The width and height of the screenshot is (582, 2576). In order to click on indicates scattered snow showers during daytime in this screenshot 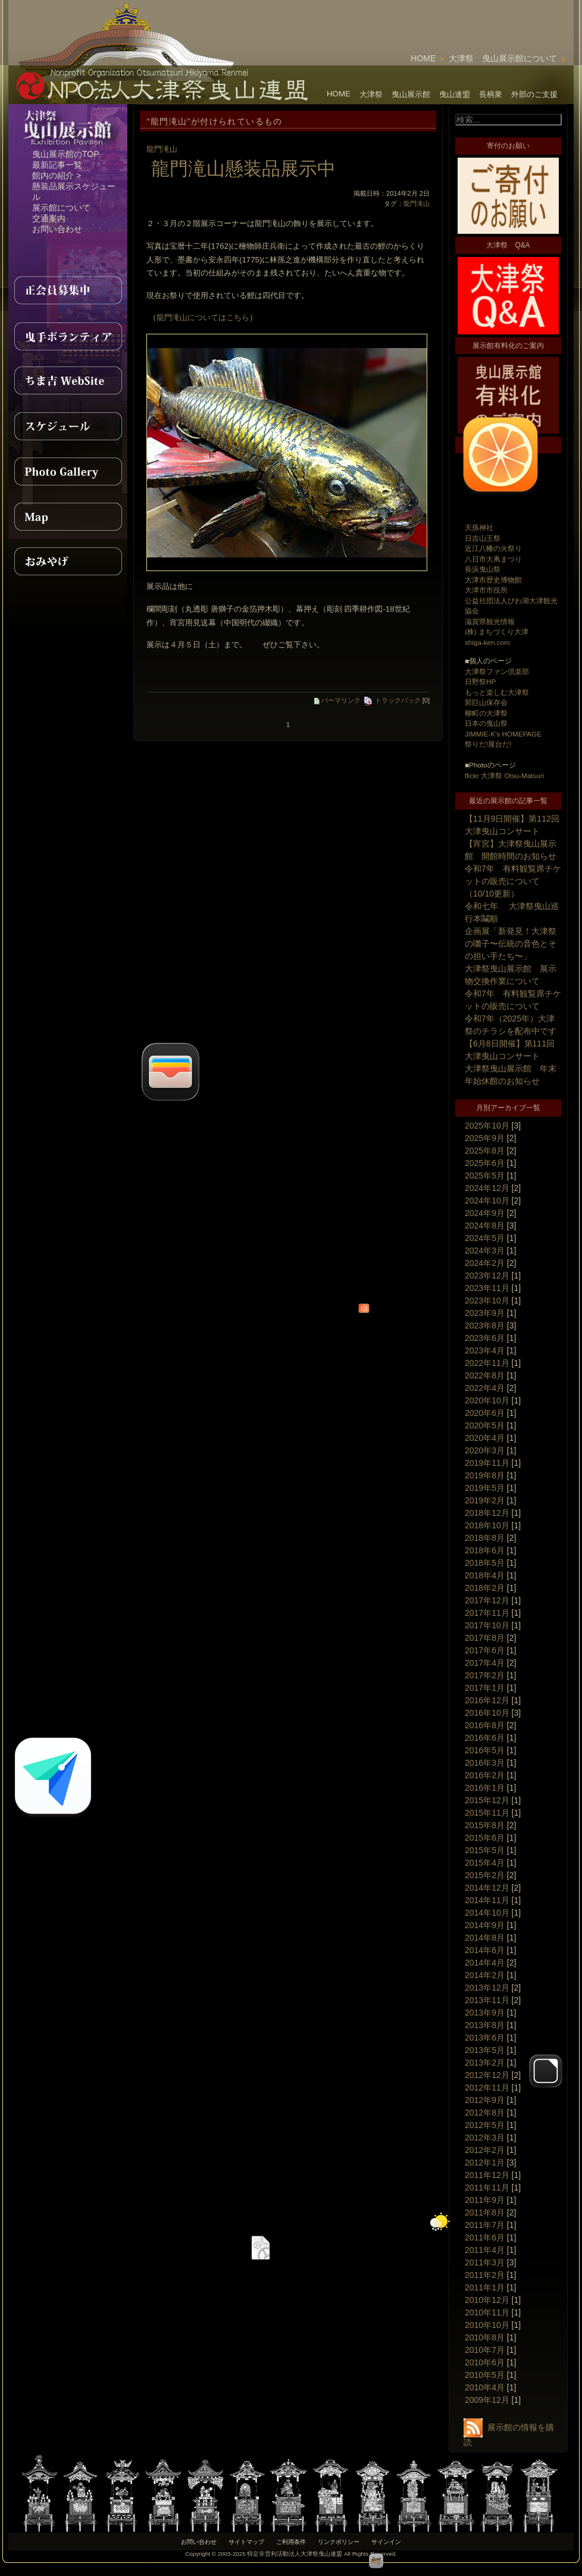, I will do `click(440, 2221)`.